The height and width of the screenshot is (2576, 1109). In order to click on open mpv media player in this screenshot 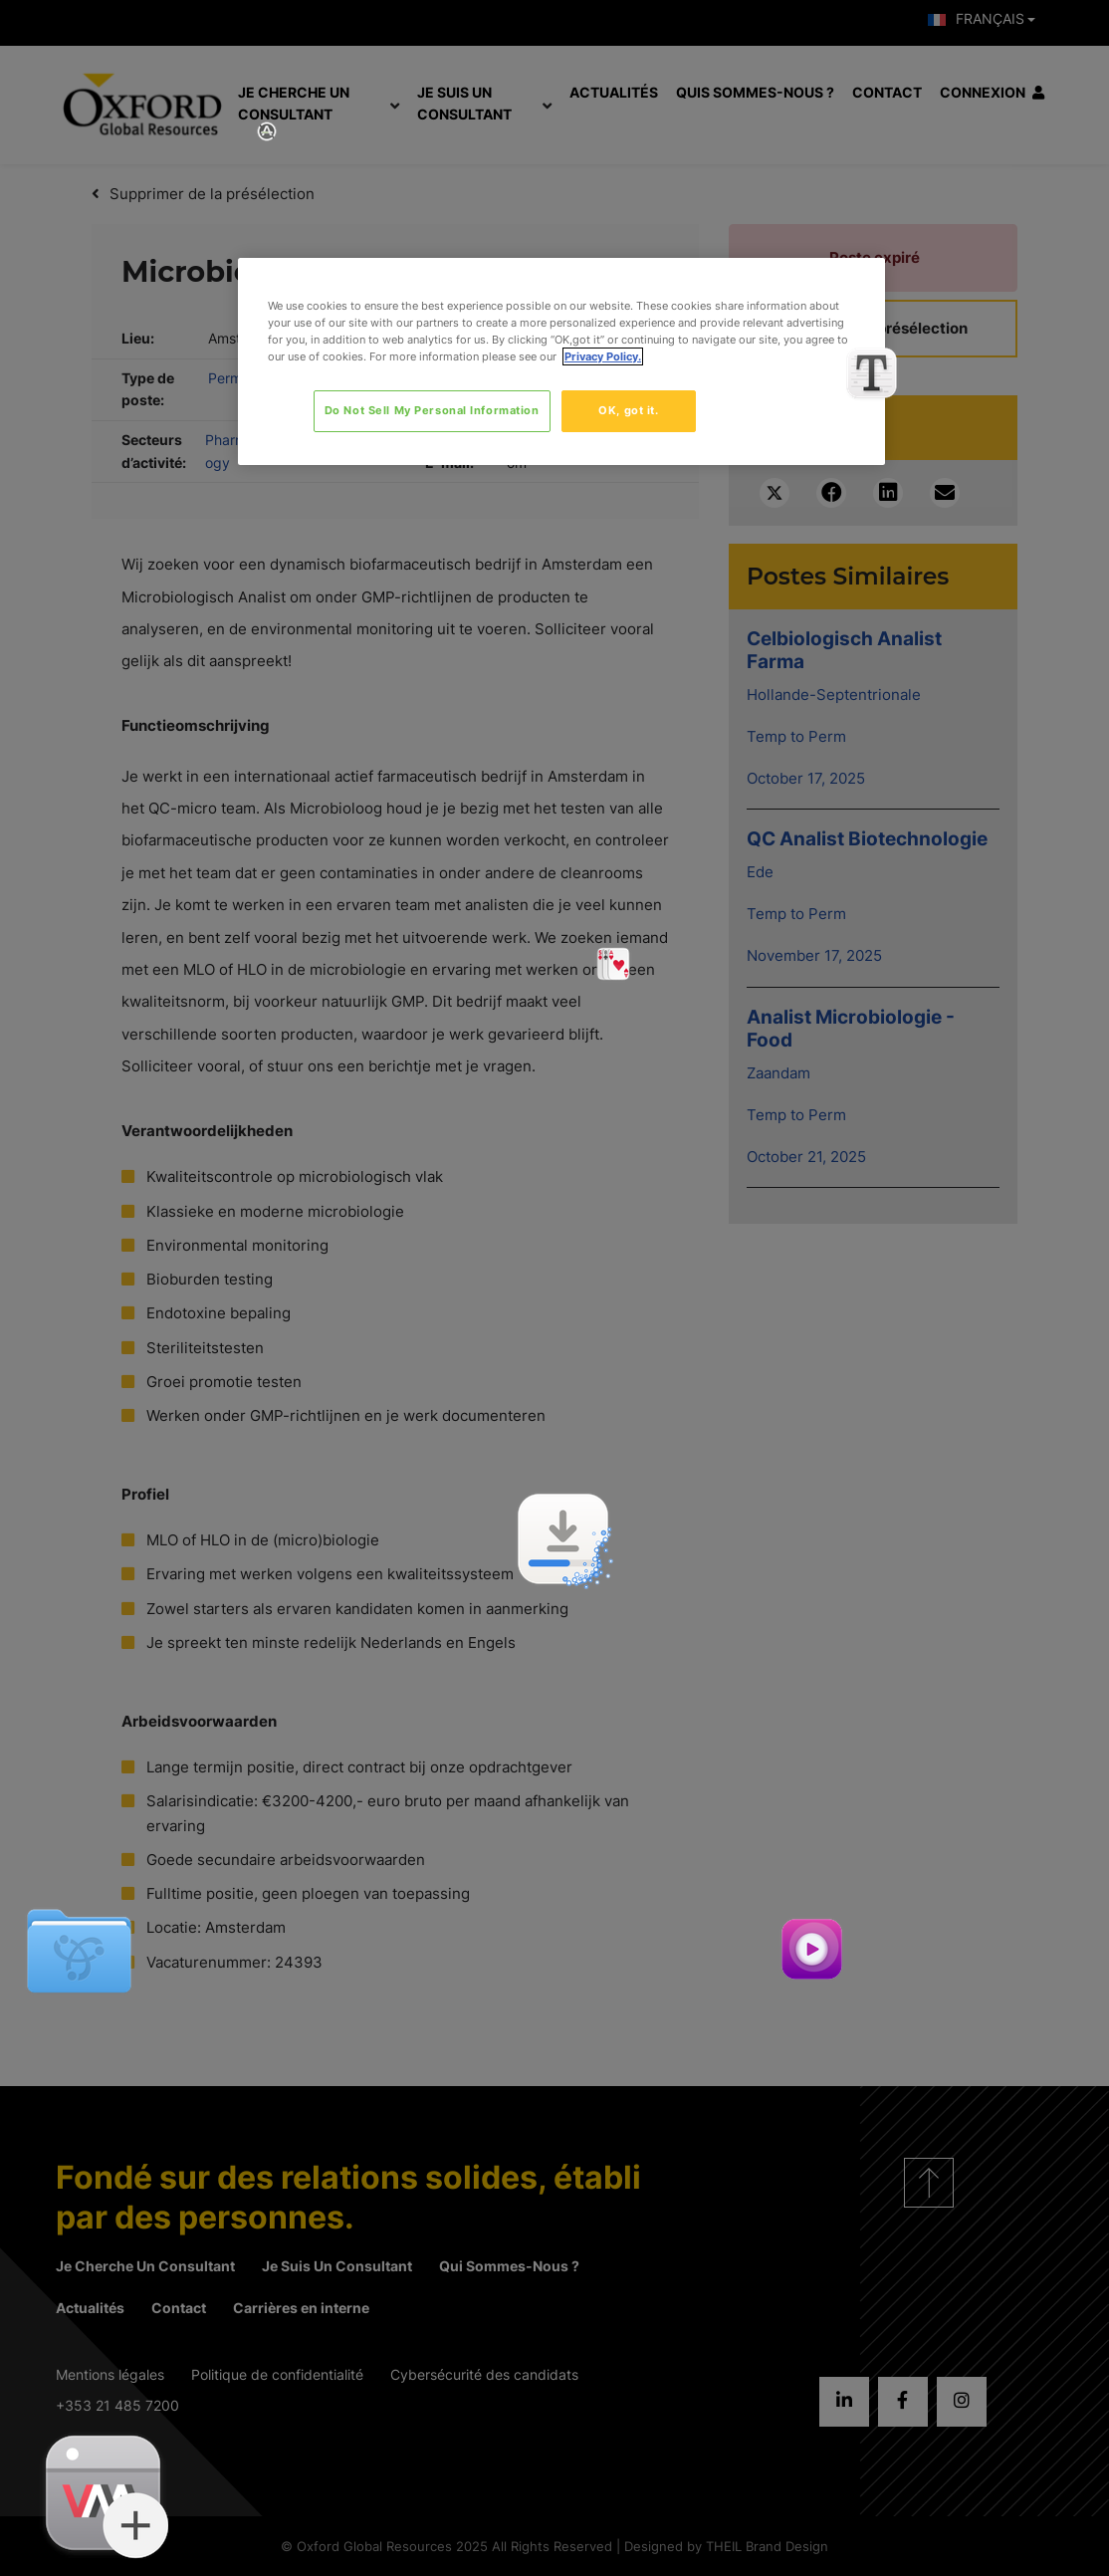, I will do `click(811, 1949)`.